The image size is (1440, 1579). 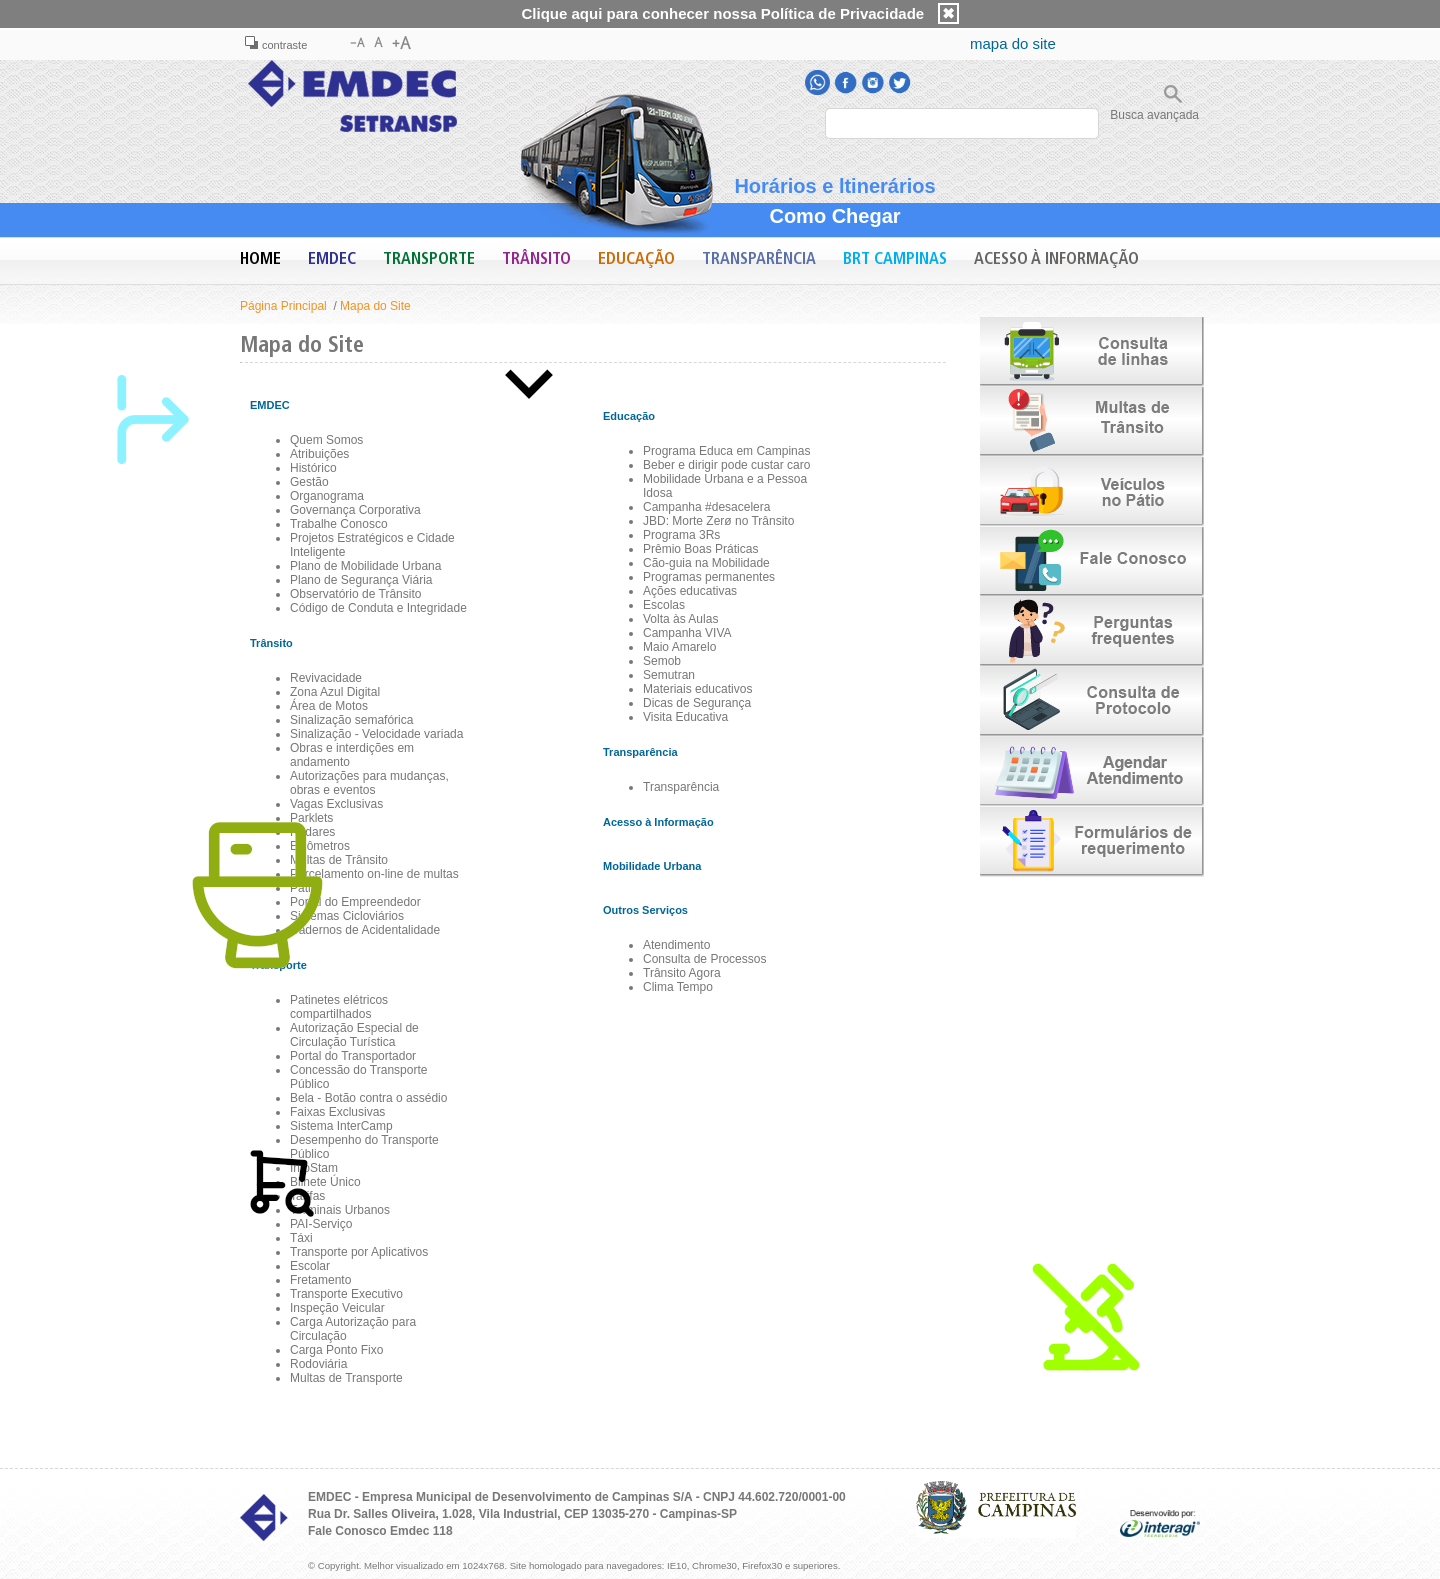 What do you see at coordinates (279, 1182) in the screenshot?
I see `search within your shopping cart` at bounding box center [279, 1182].